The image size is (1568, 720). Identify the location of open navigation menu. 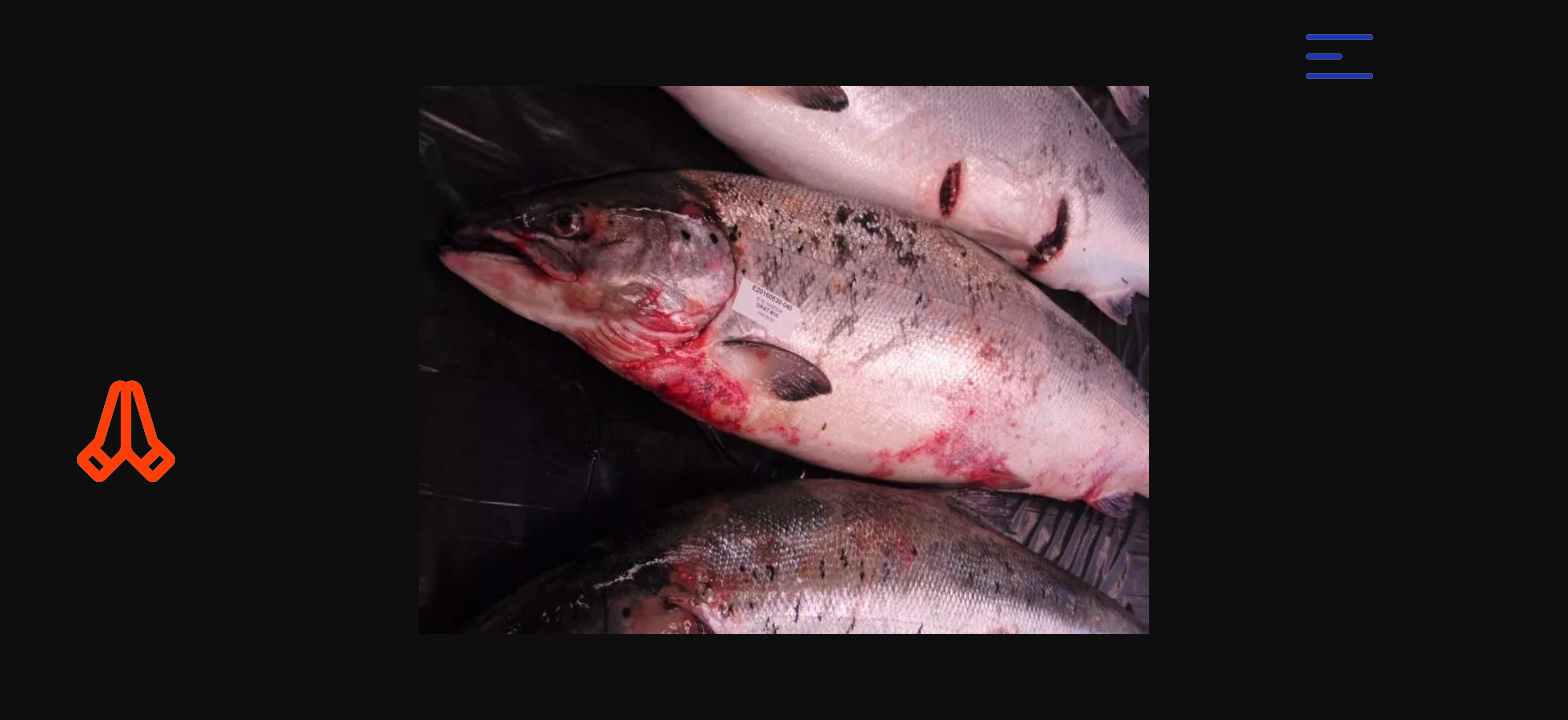
(1339, 56).